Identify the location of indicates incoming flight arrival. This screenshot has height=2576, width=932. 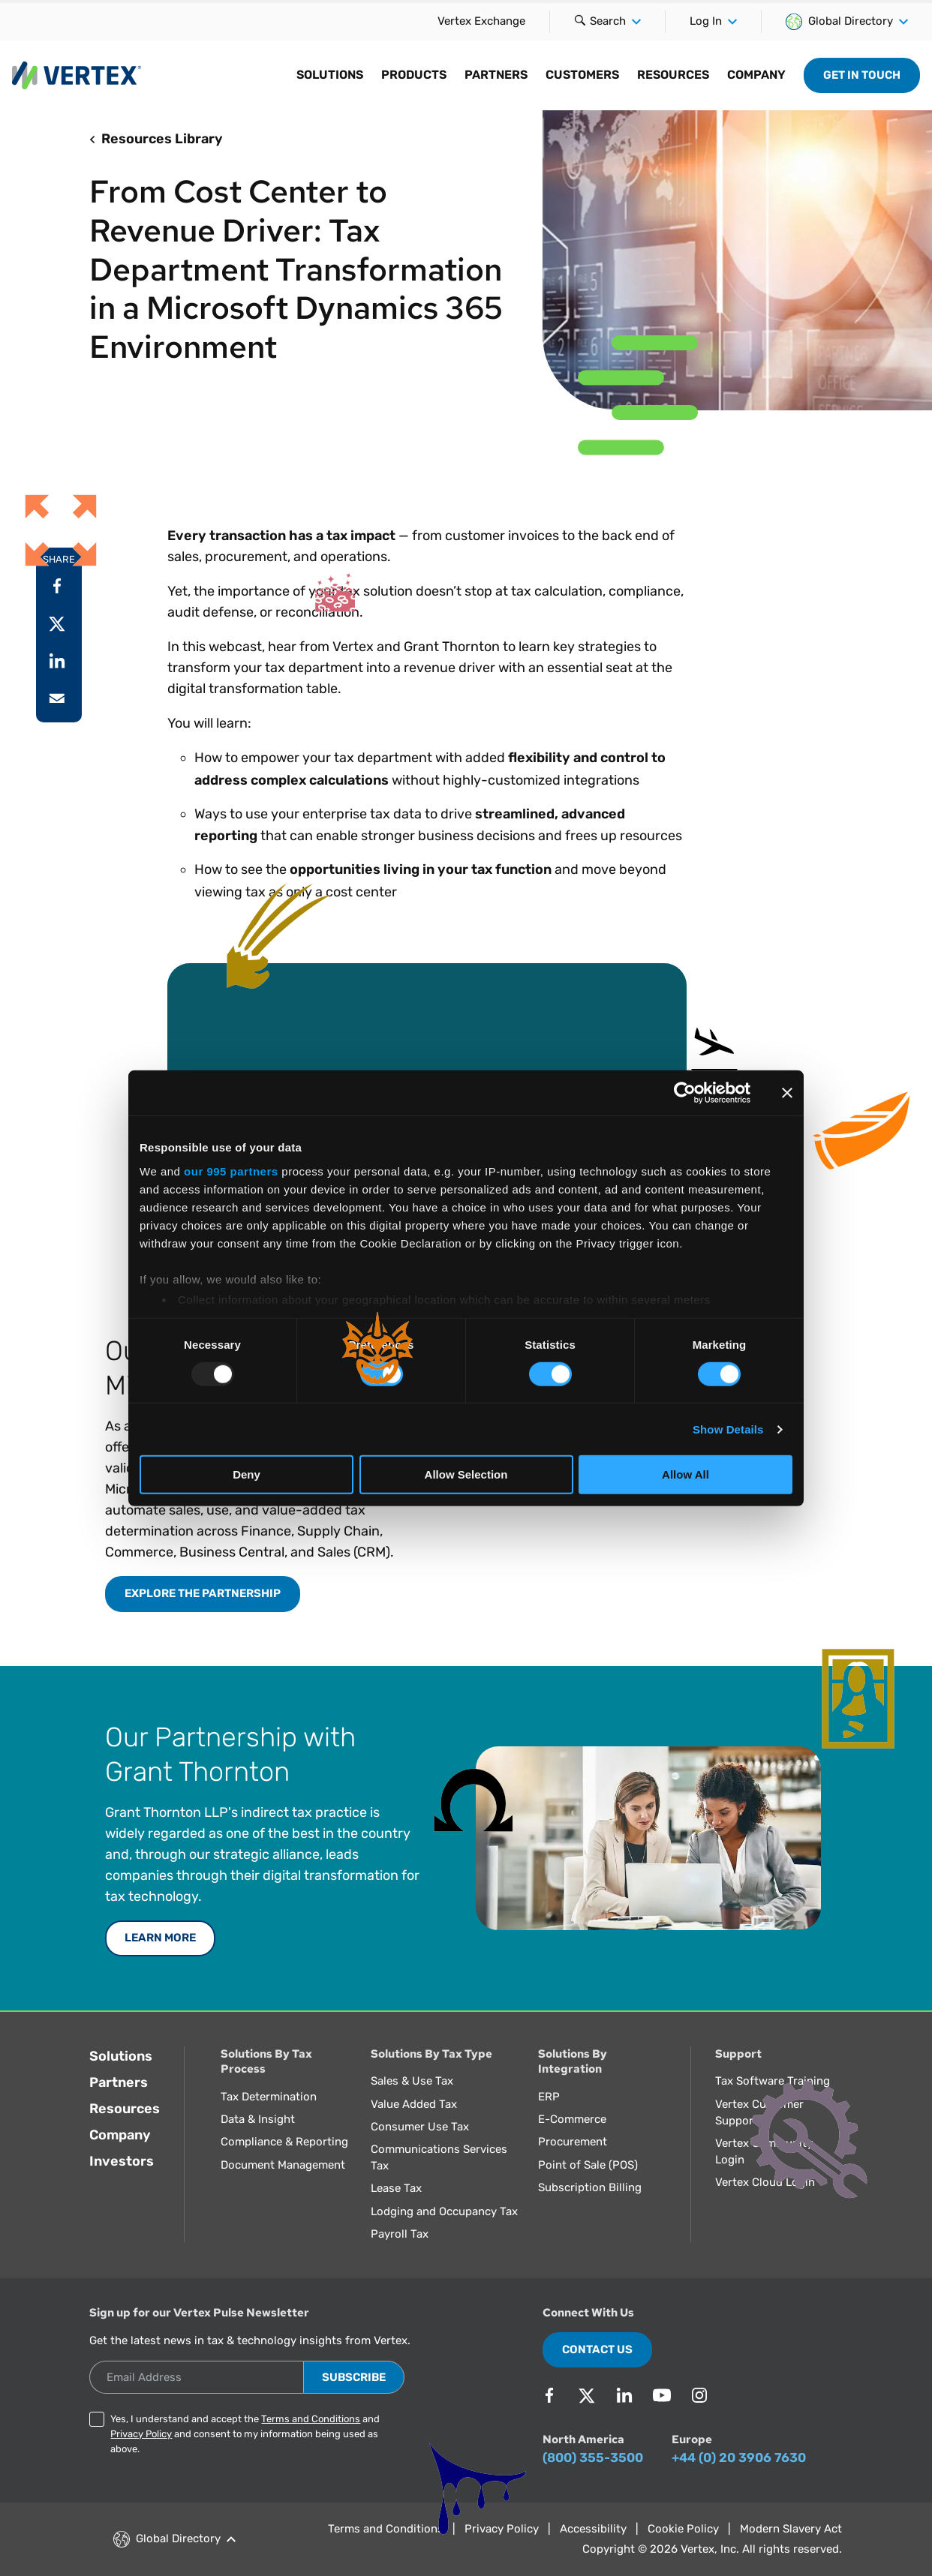
(714, 1050).